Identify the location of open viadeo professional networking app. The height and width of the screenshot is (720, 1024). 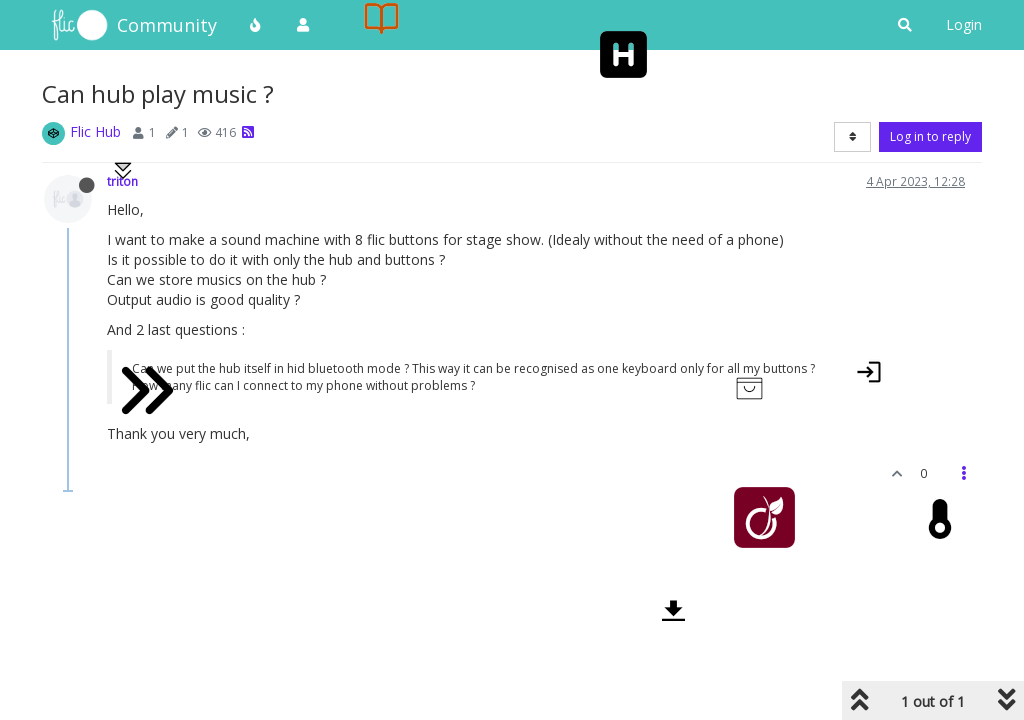
(764, 517).